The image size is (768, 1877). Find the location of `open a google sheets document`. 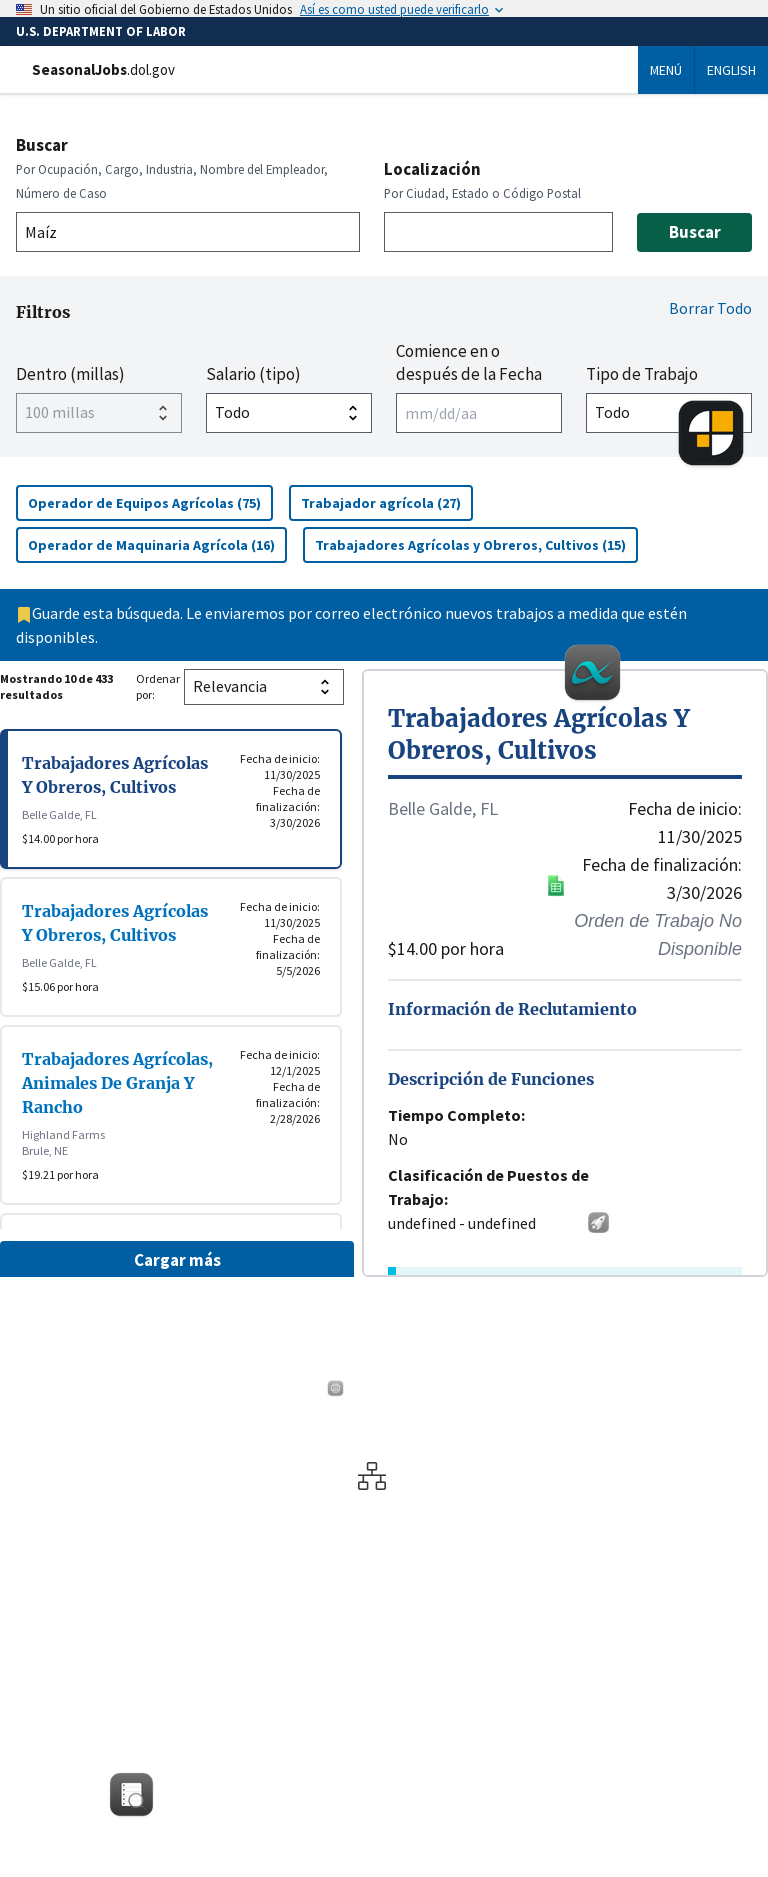

open a google sheets document is located at coordinates (556, 886).